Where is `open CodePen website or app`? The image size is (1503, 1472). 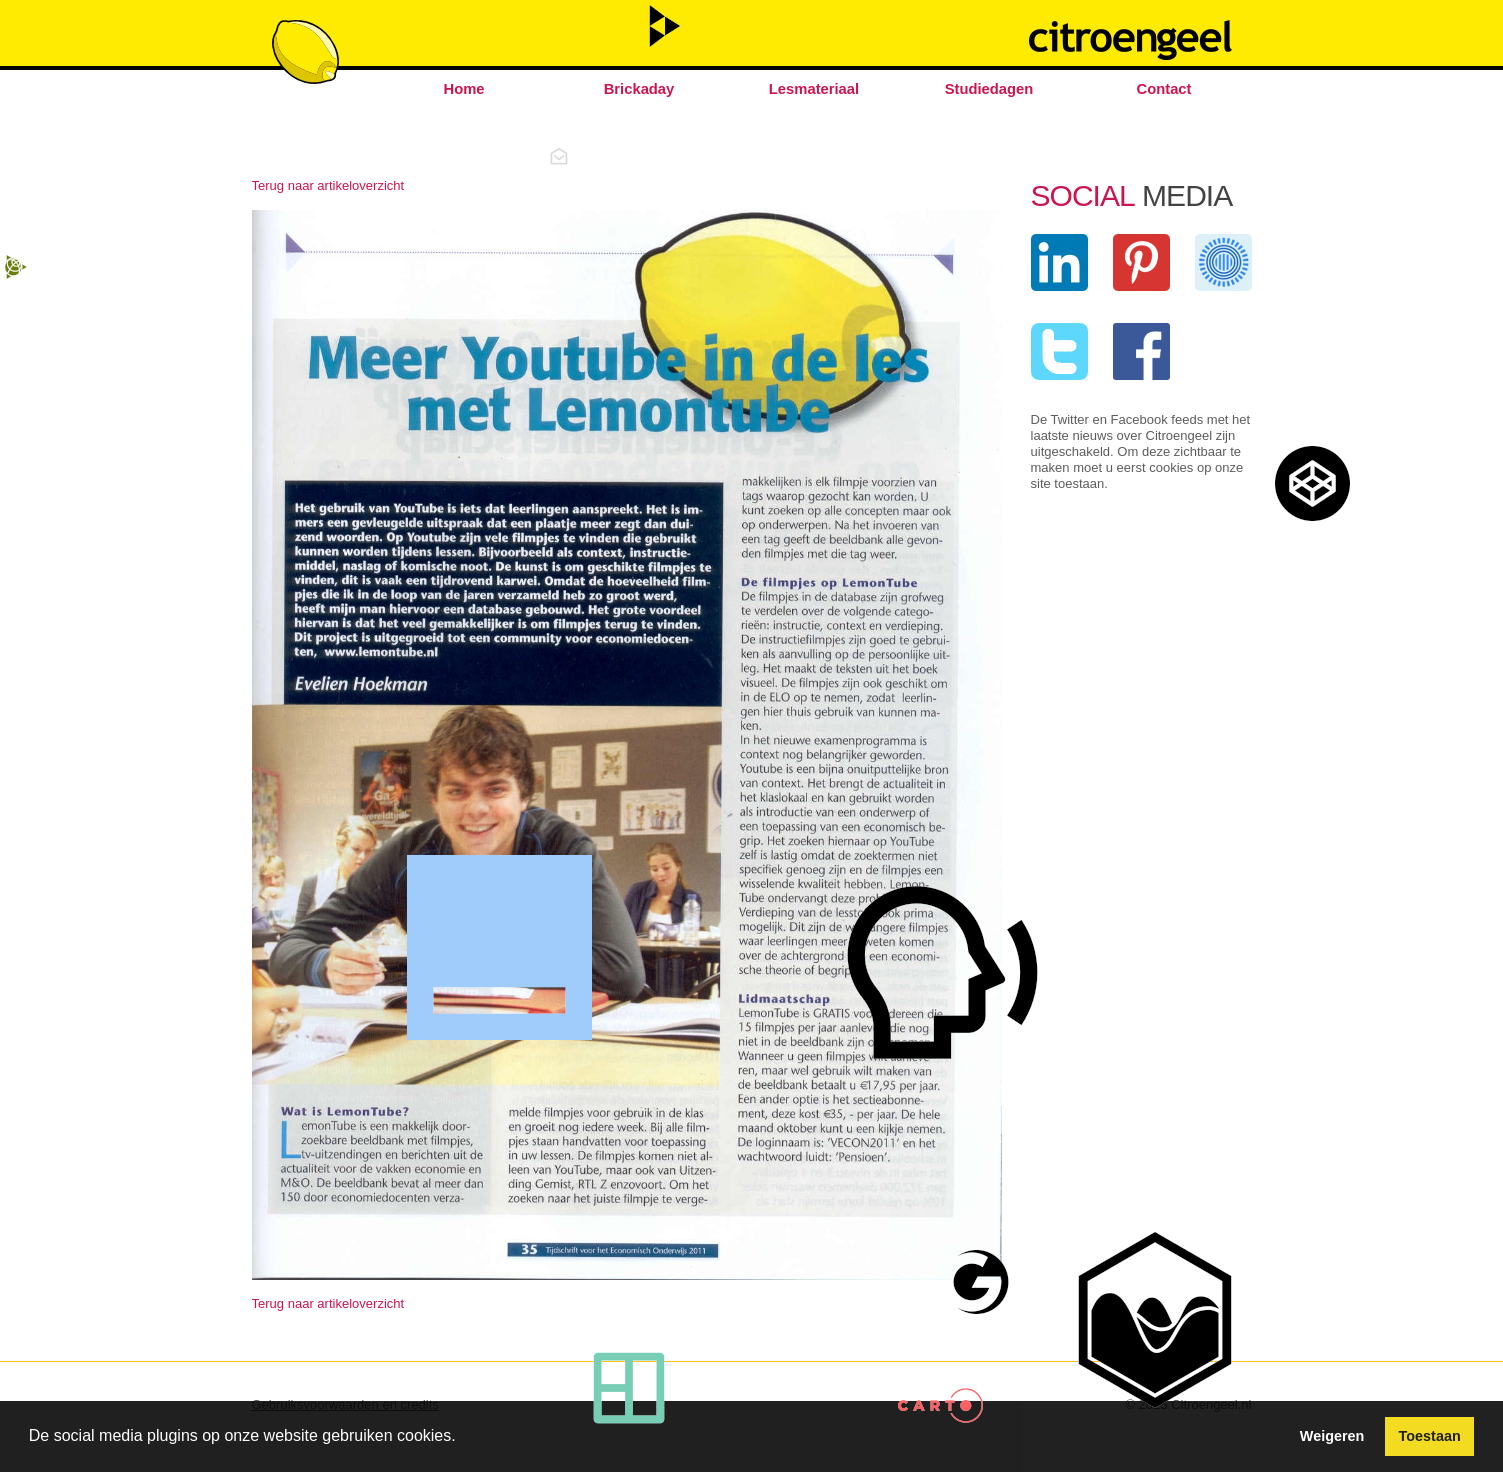 open CodePen website or app is located at coordinates (1312, 483).